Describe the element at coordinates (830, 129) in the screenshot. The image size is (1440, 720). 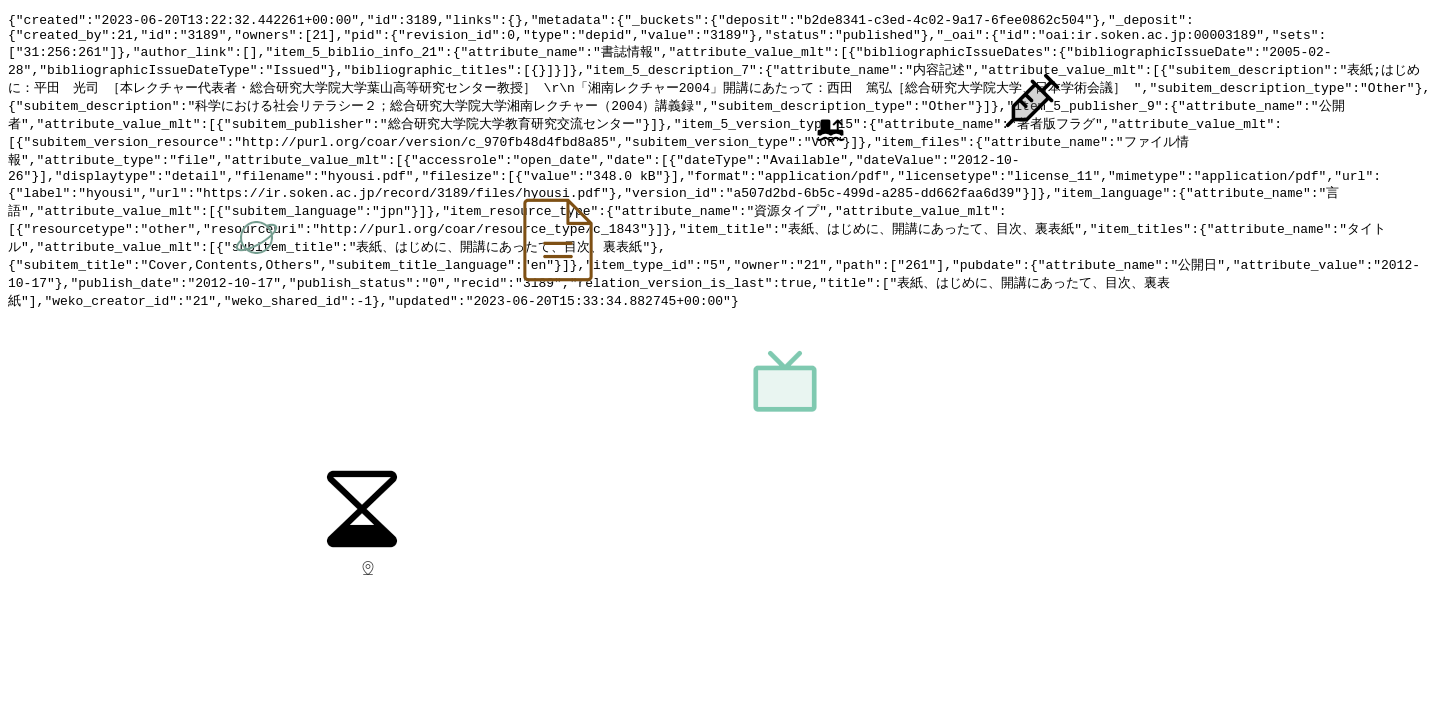
I see `upload or export water pump data` at that location.